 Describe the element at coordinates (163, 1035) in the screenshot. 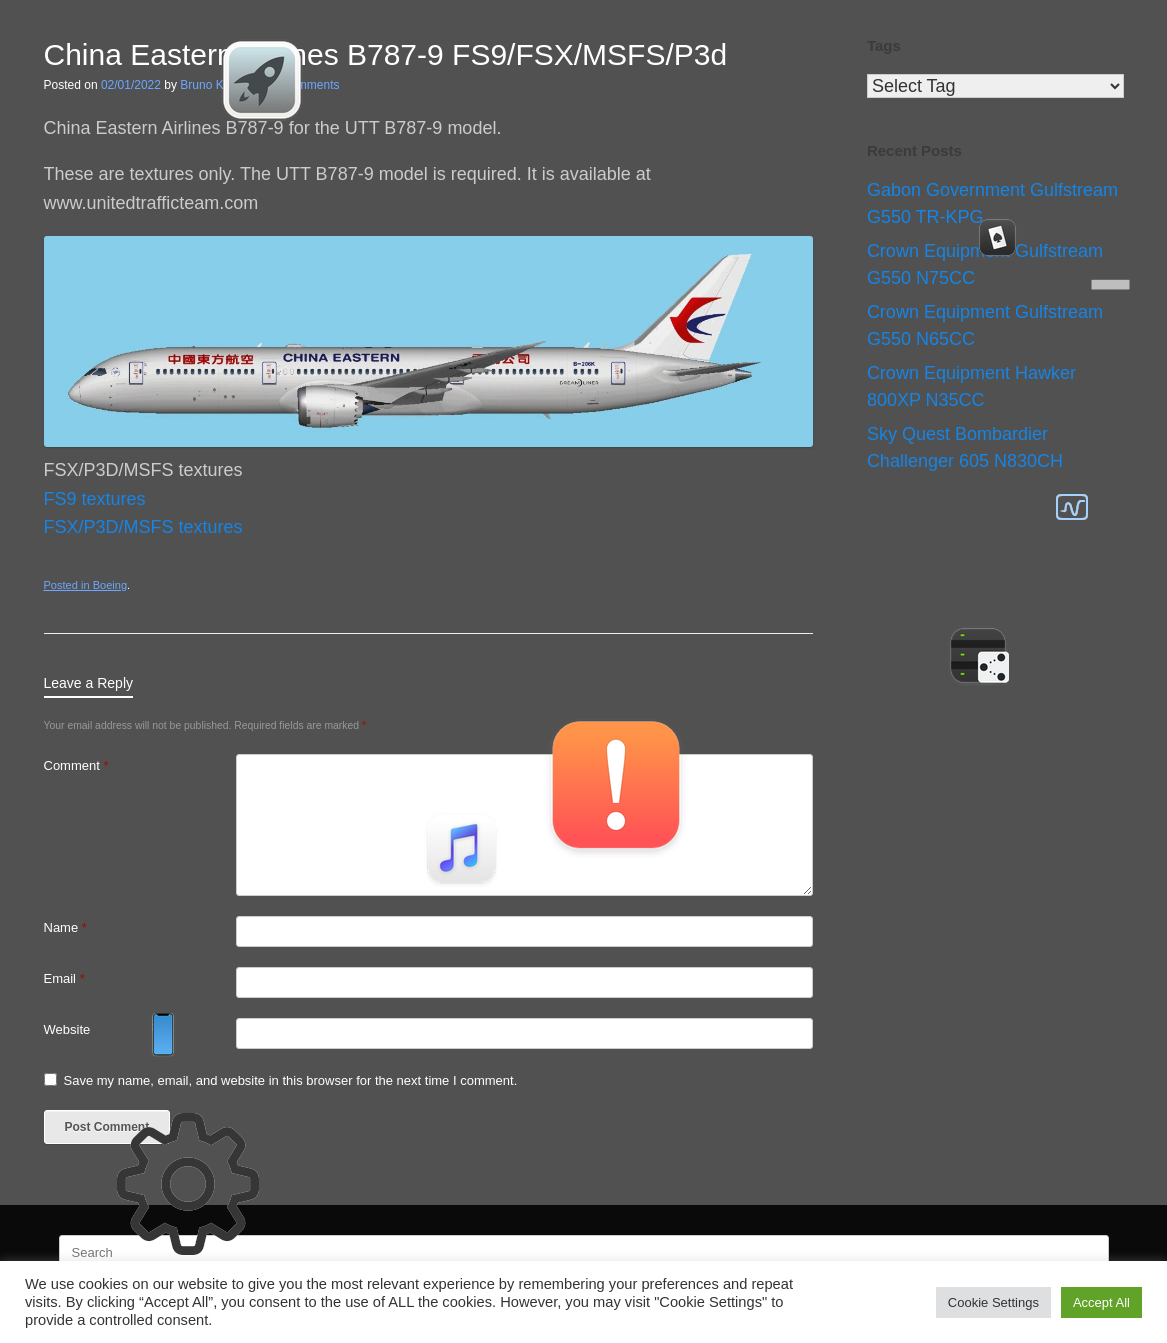

I see `iPhone 12 mini device icon` at that location.